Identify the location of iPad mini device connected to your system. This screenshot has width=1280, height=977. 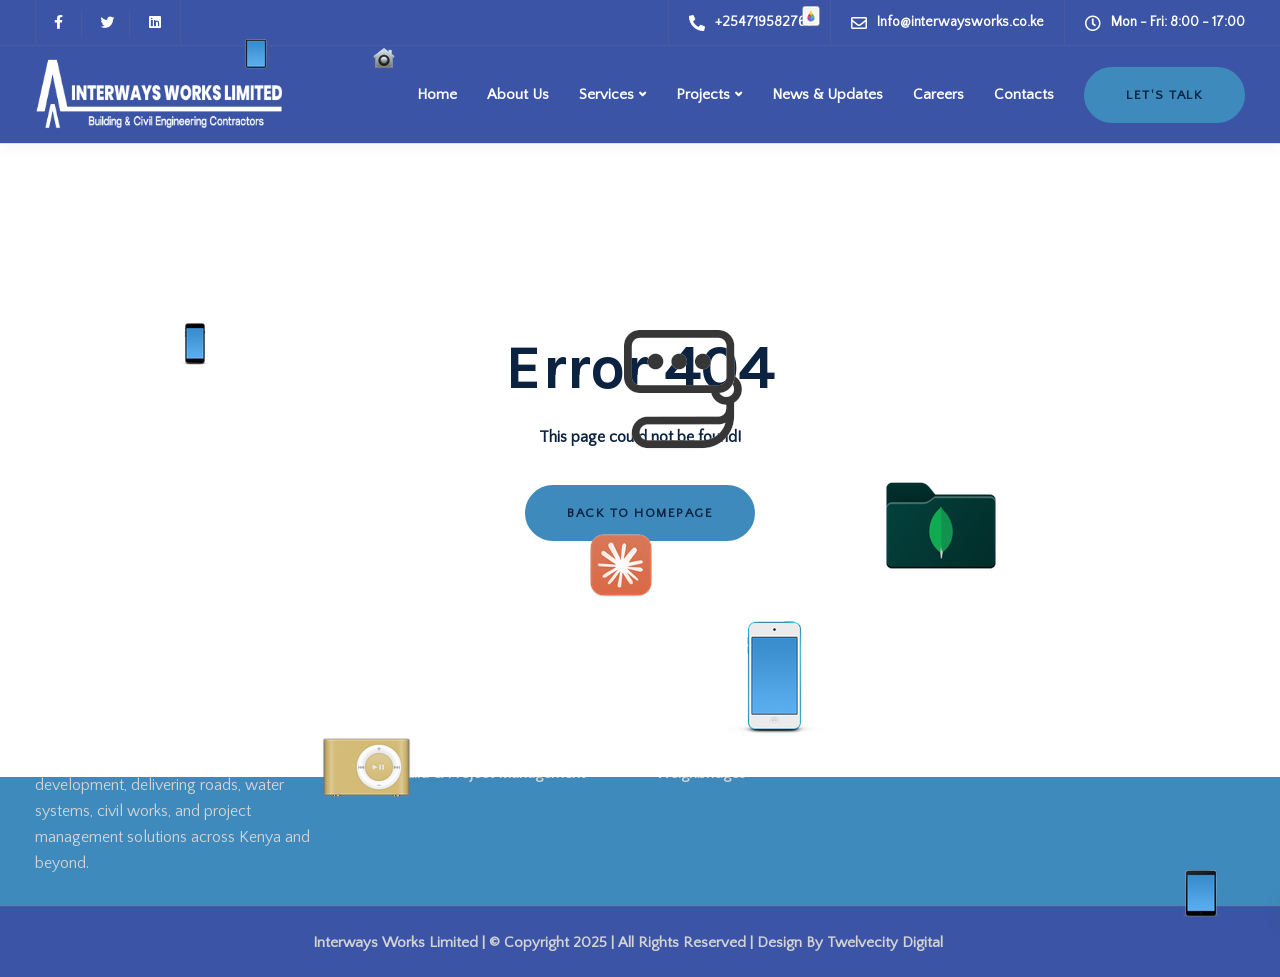
(1201, 889).